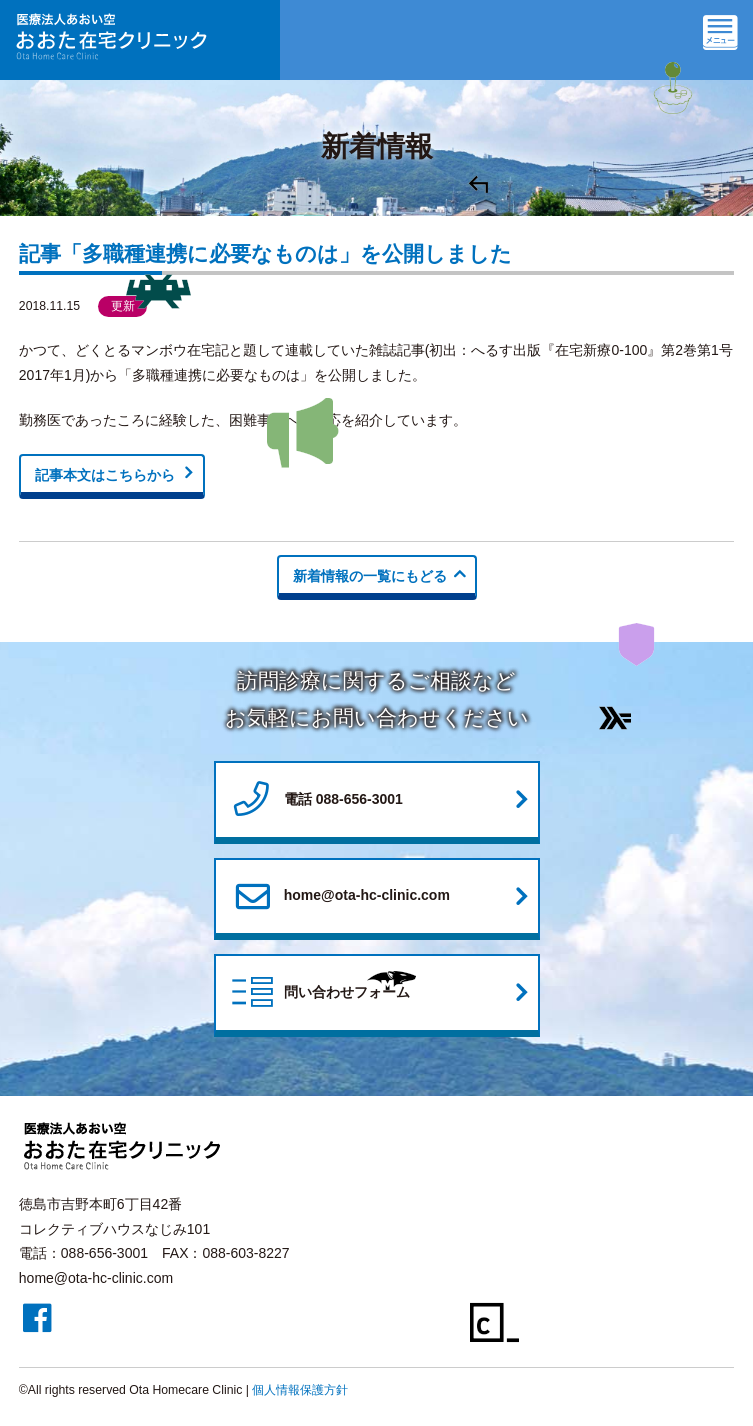 The width and height of the screenshot is (753, 1426). Describe the element at coordinates (391, 980) in the screenshot. I see `mongoose database ODM logo` at that location.